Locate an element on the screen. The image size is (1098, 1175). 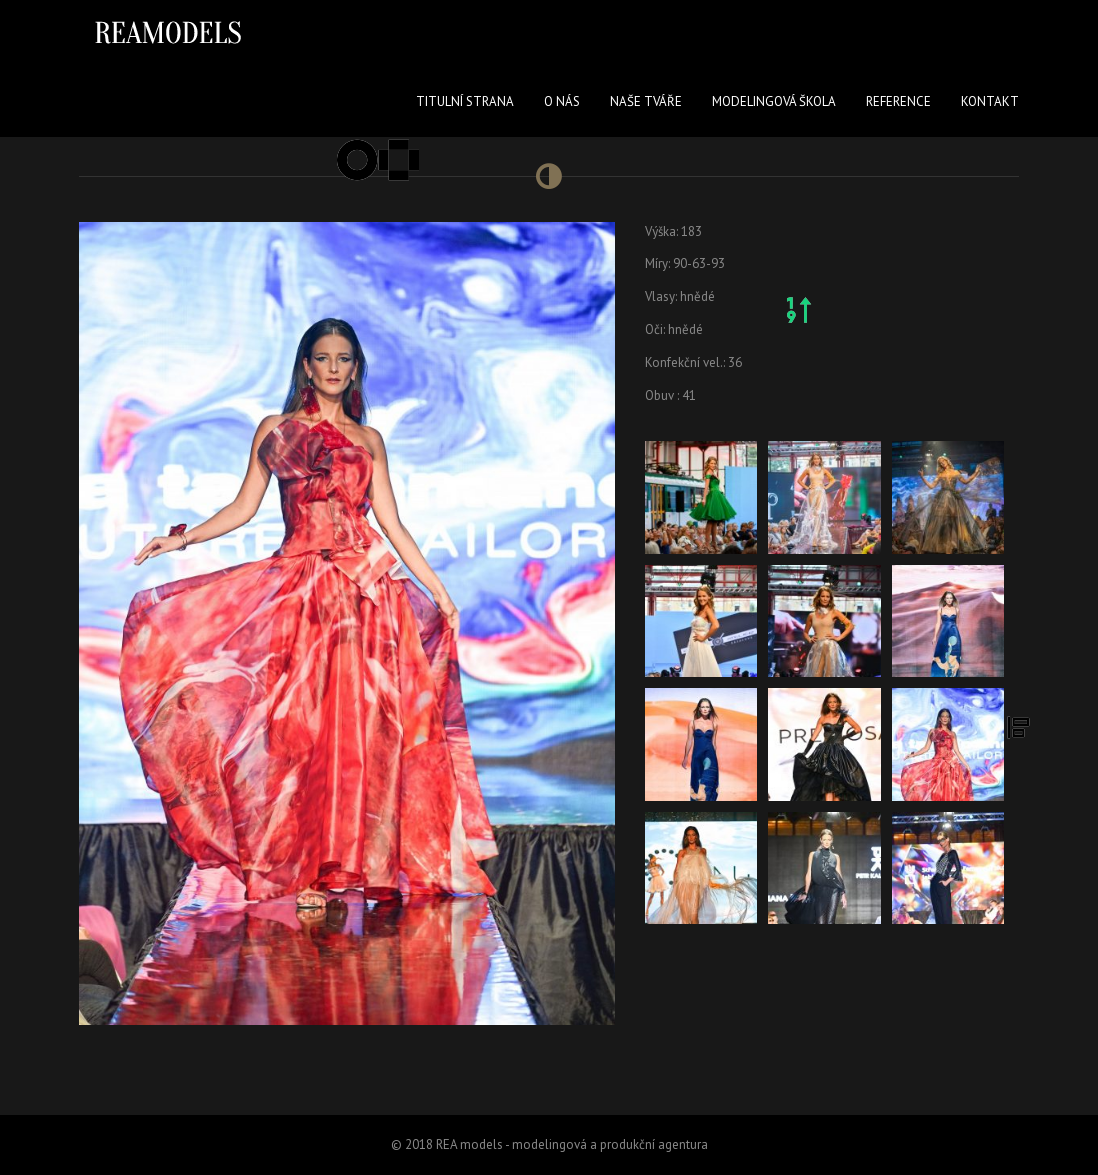
open the Eight sleep tracking app is located at coordinates (378, 160).